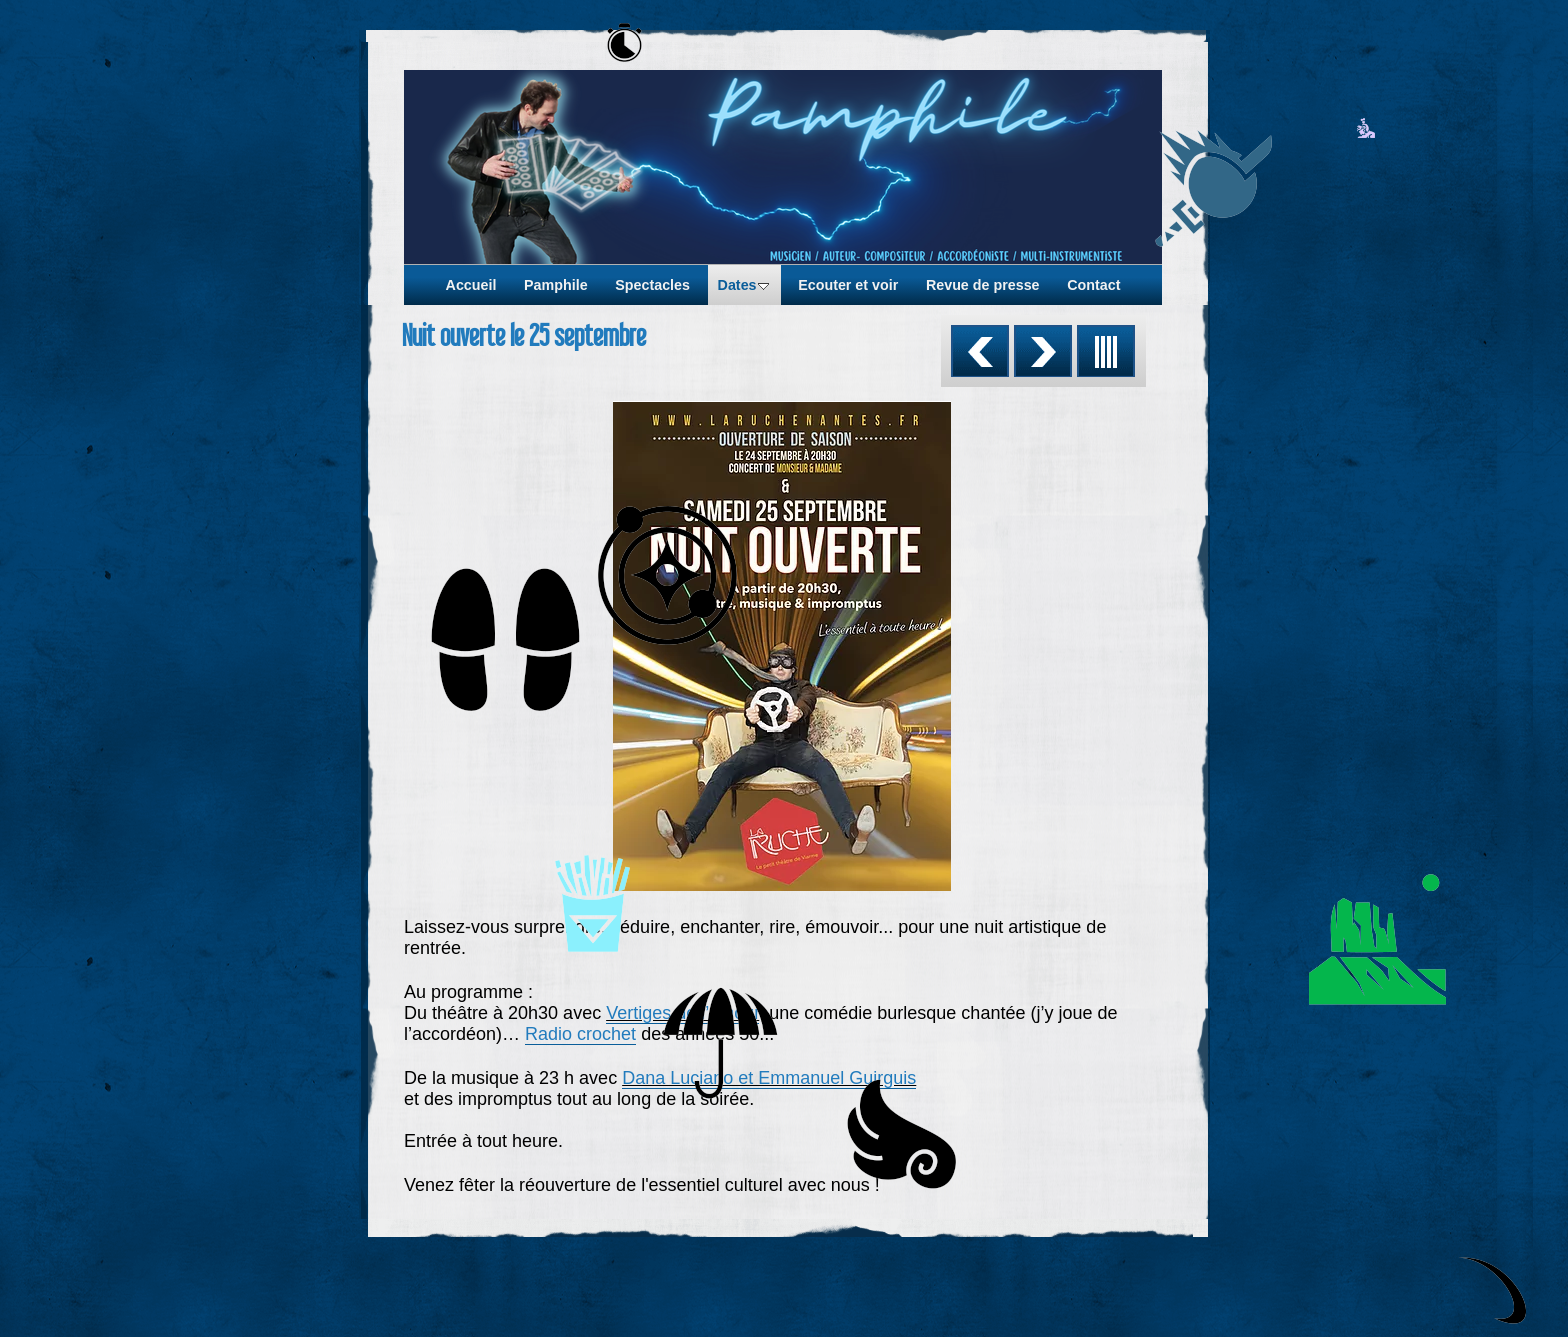 This screenshot has width=1568, height=1337. I want to click on indicates wind or air element in gameplay, so click(902, 1134).